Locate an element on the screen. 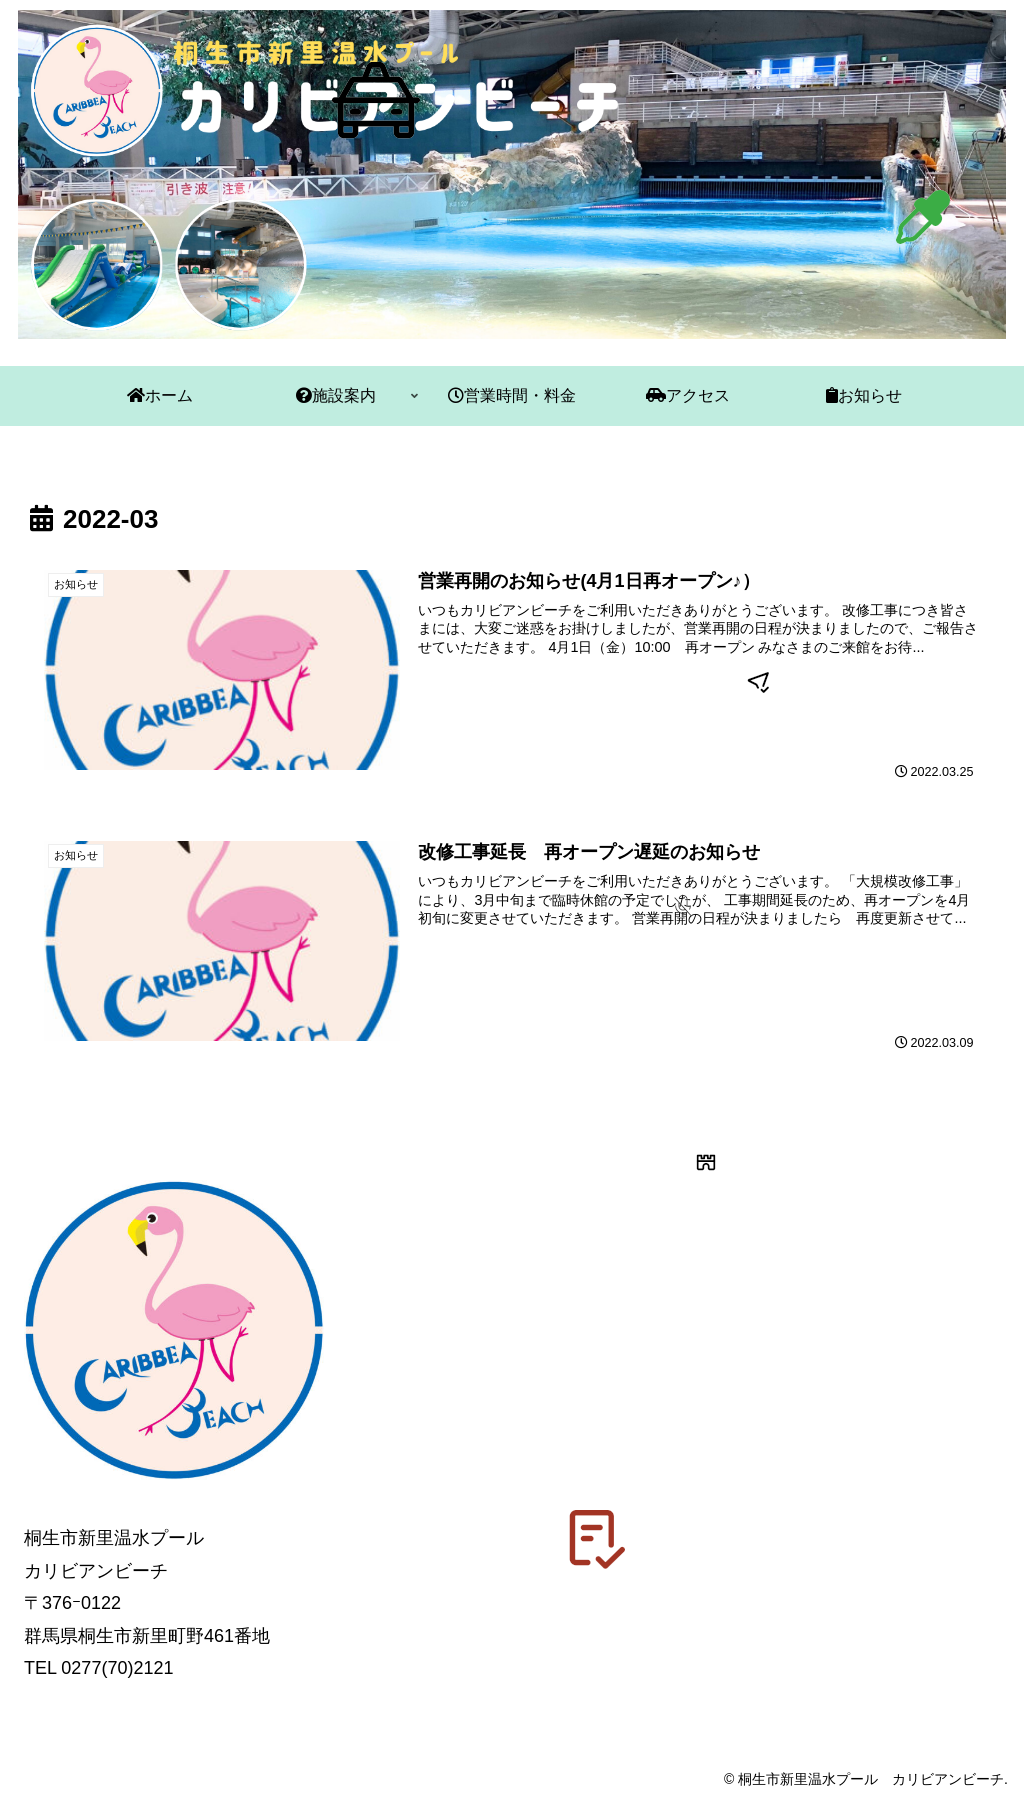 The width and height of the screenshot is (1024, 1798). location successfully shared is located at coordinates (758, 682).